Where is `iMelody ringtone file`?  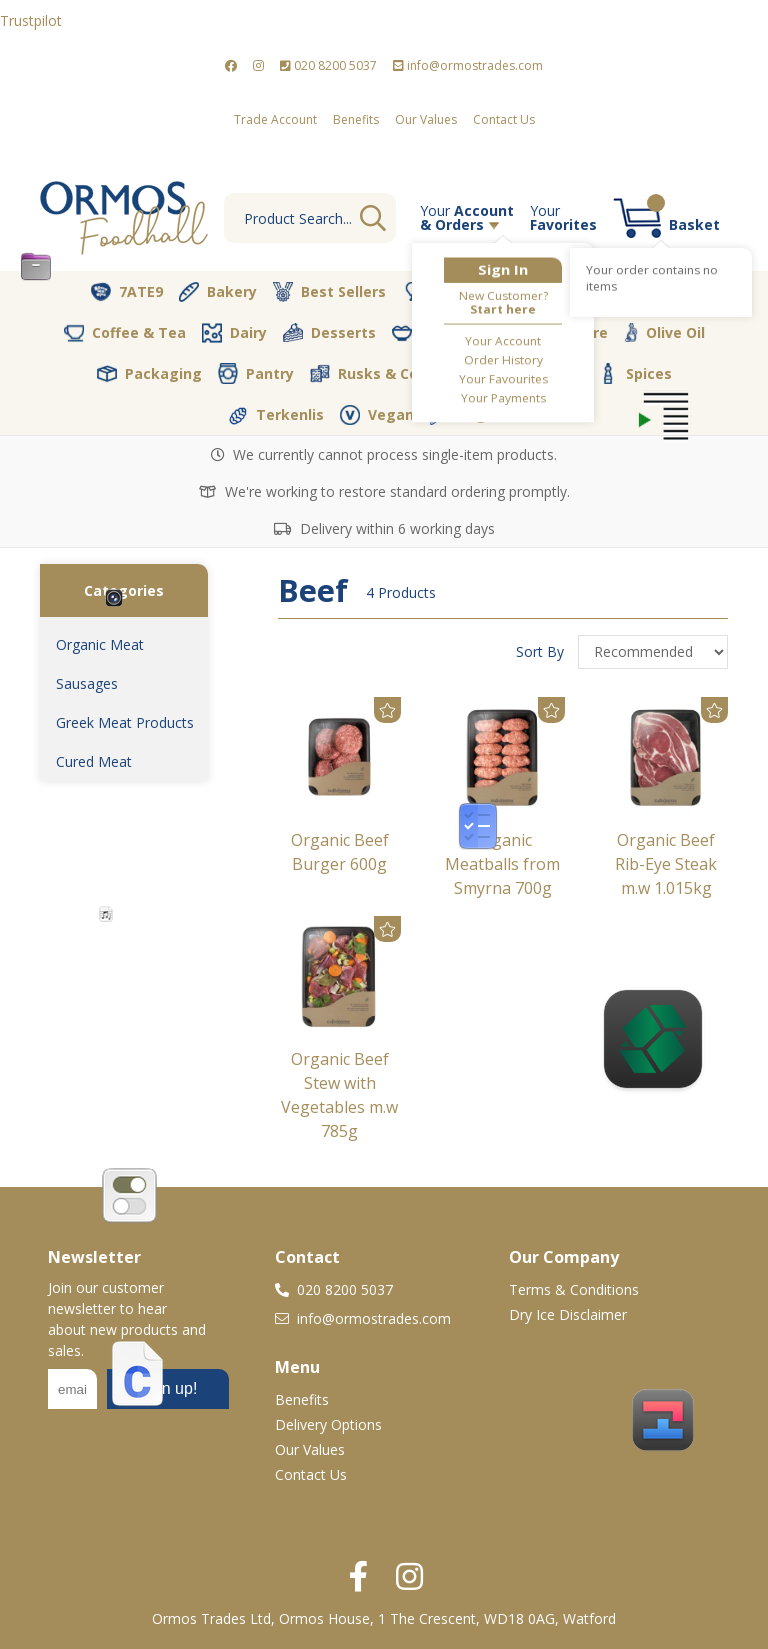
iMelody ringtone file is located at coordinates (106, 914).